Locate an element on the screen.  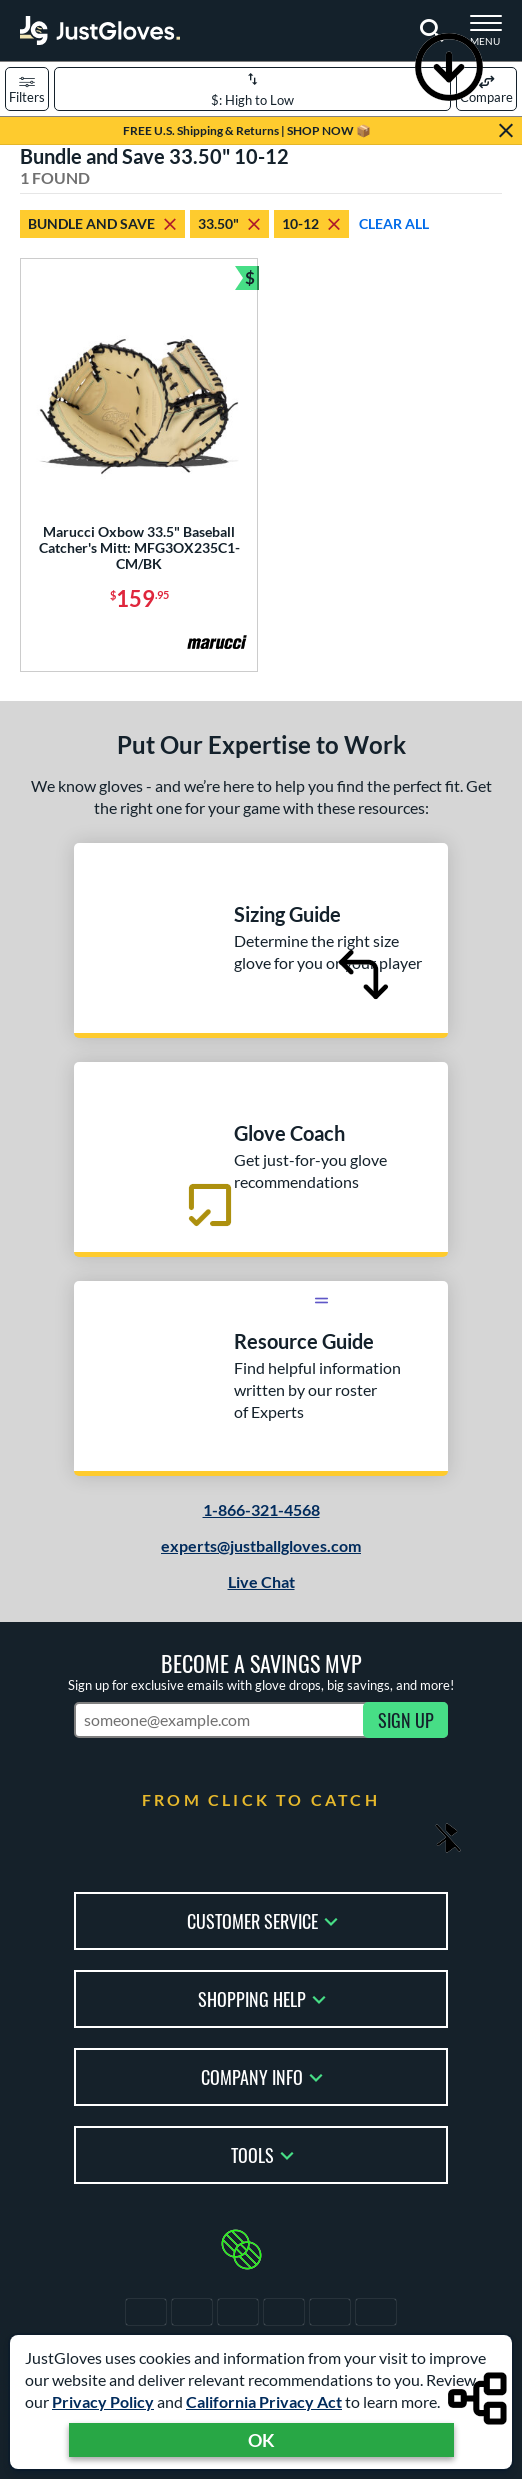
mark task as complete is located at coordinates (210, 1205).